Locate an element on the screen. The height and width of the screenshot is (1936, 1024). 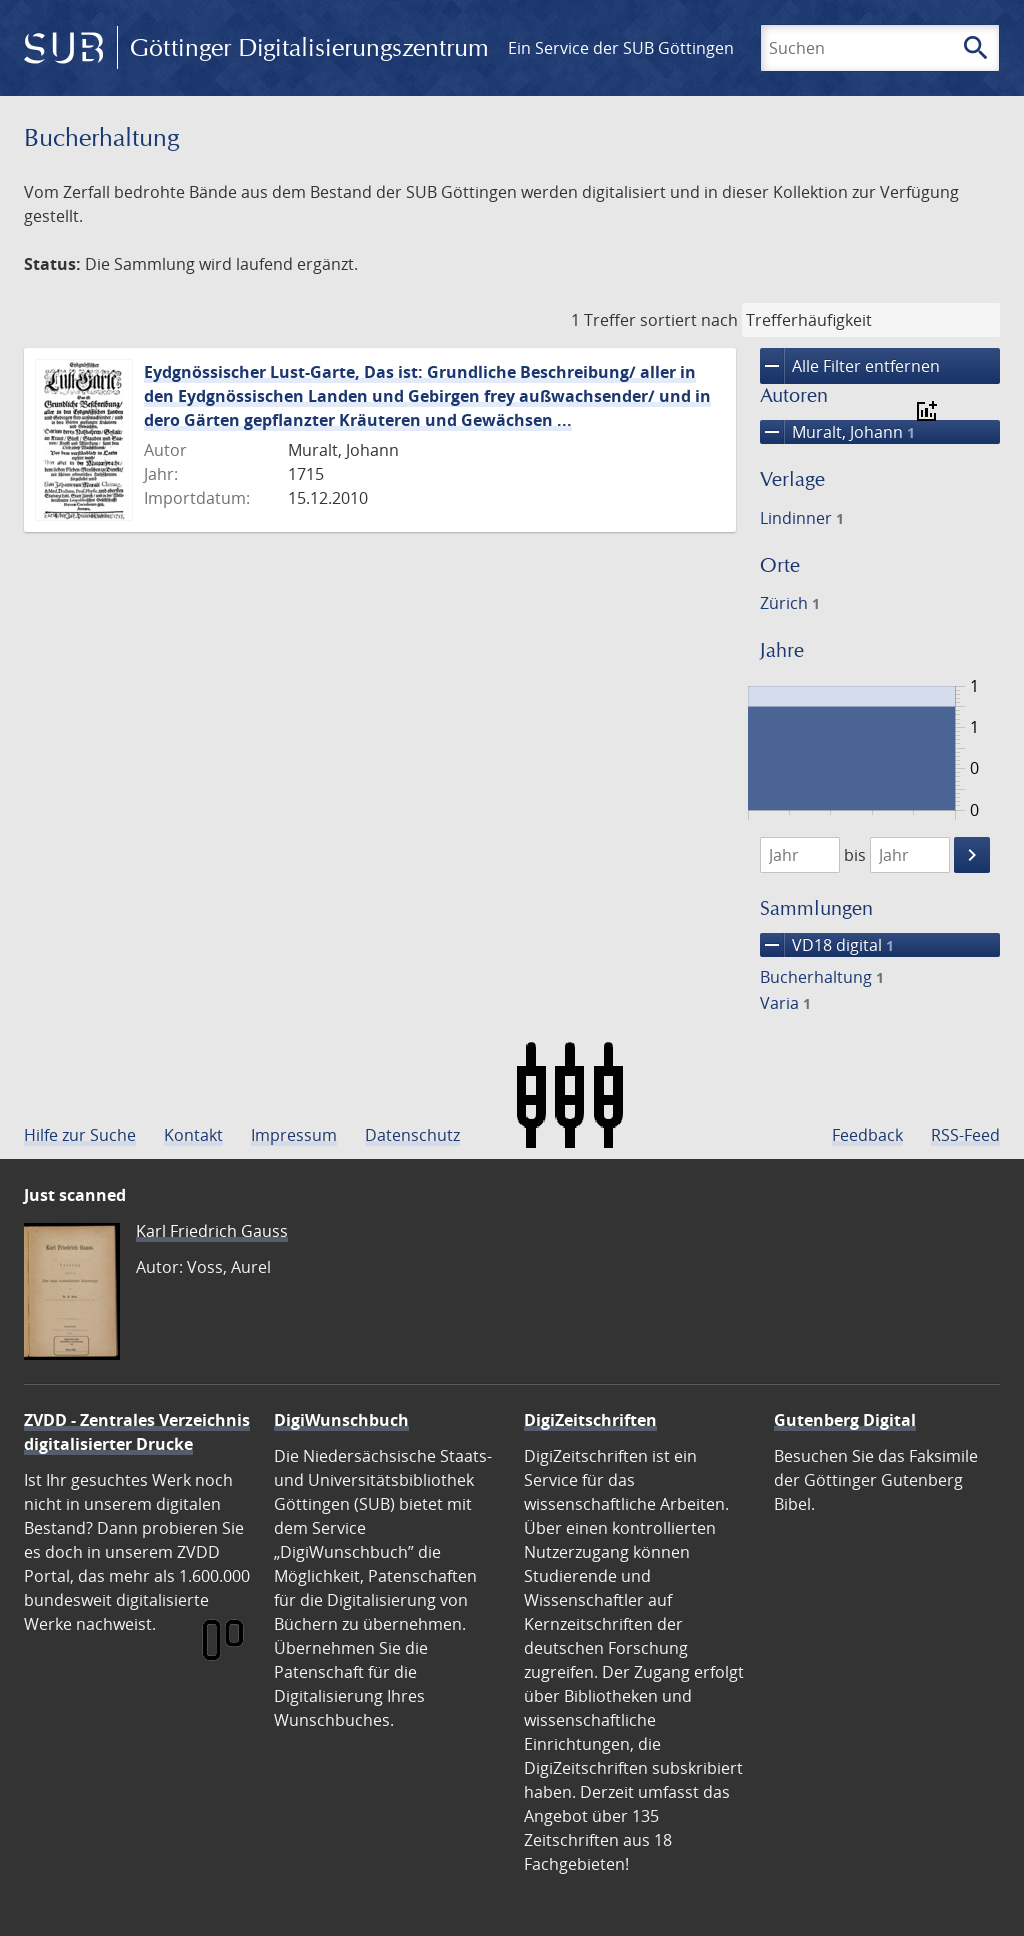
configure audio/video input settings is located at coordinates (570, 1095).